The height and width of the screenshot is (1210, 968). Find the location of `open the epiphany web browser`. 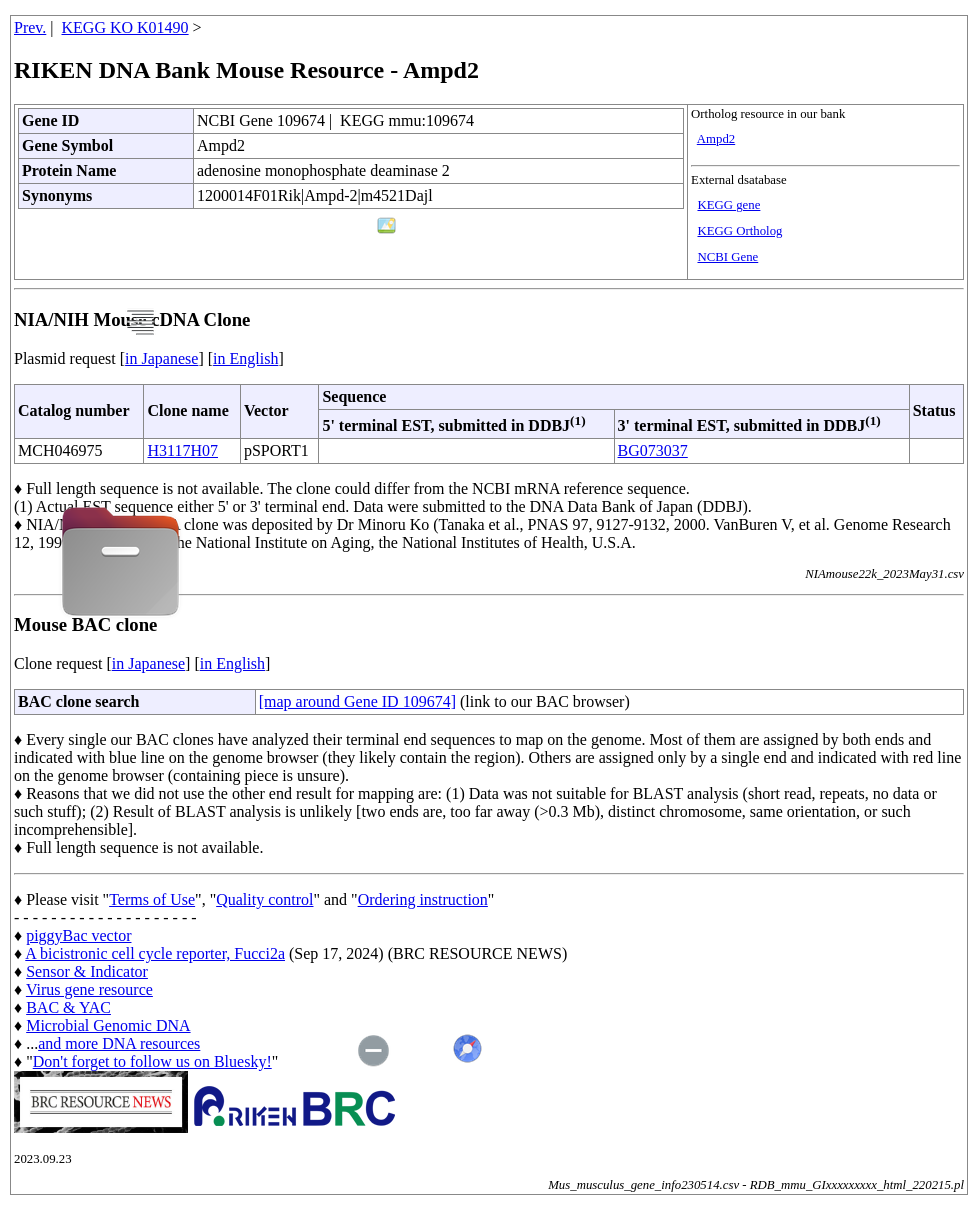

open the epiphany web browser is located at coordinates (467, 1048).